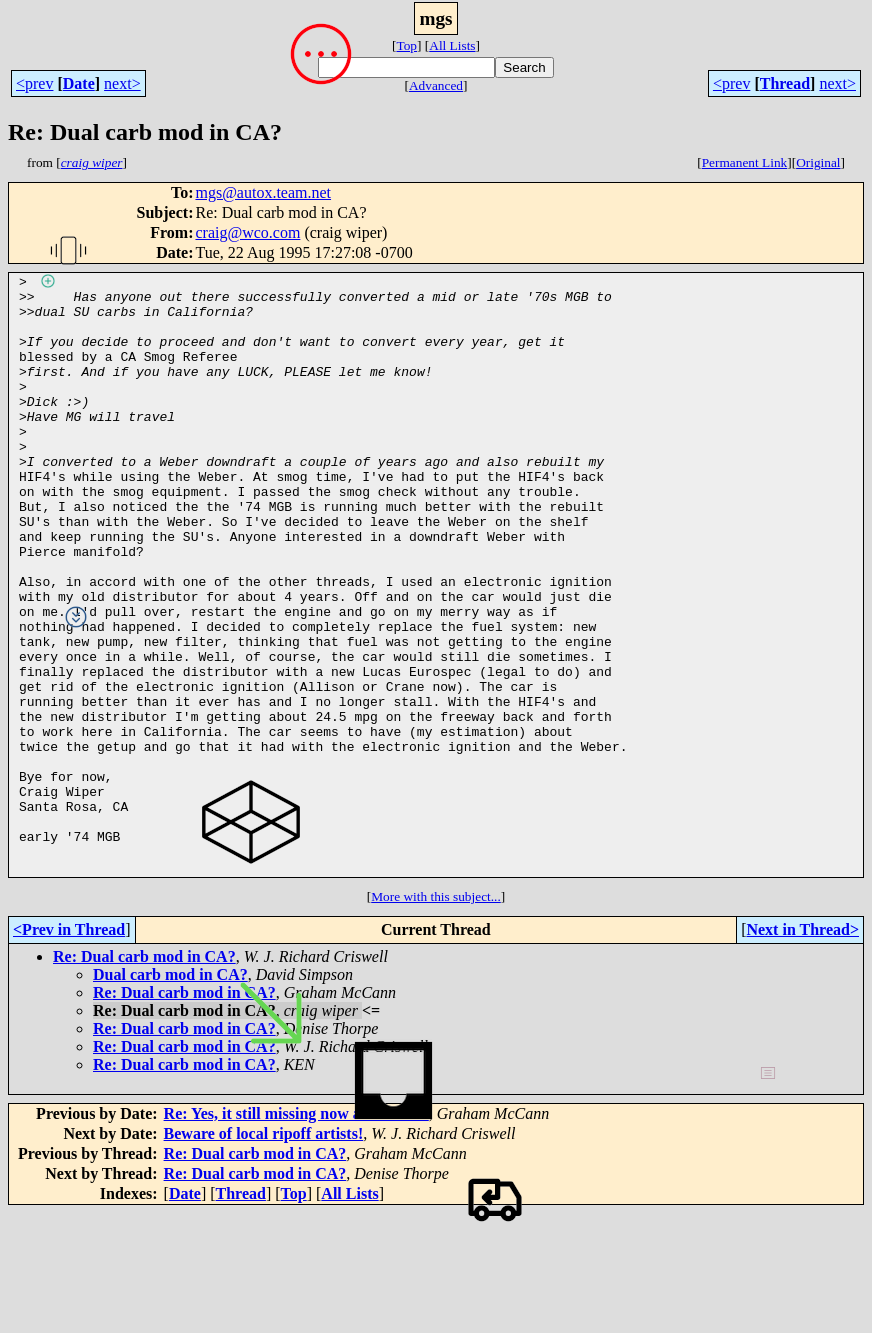 The height and width of the screenshot is (1333, 872). I want to click on open more options menu, so click(321, 54).